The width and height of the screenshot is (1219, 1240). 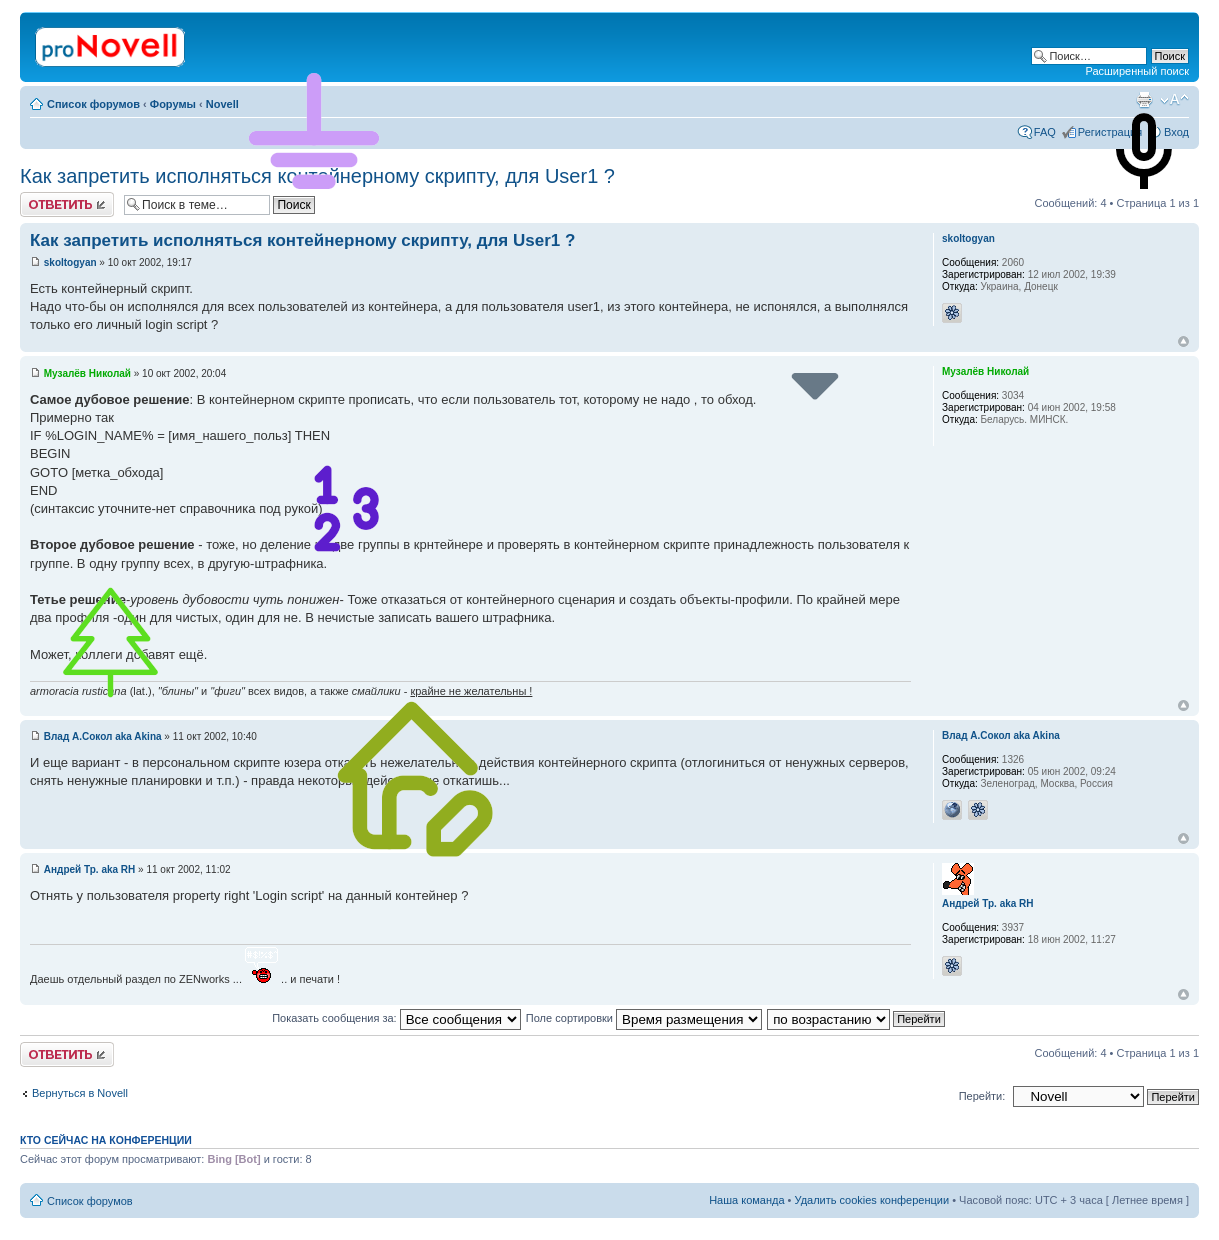 I want to click on edit home address or location, so click(x=411, y=775).